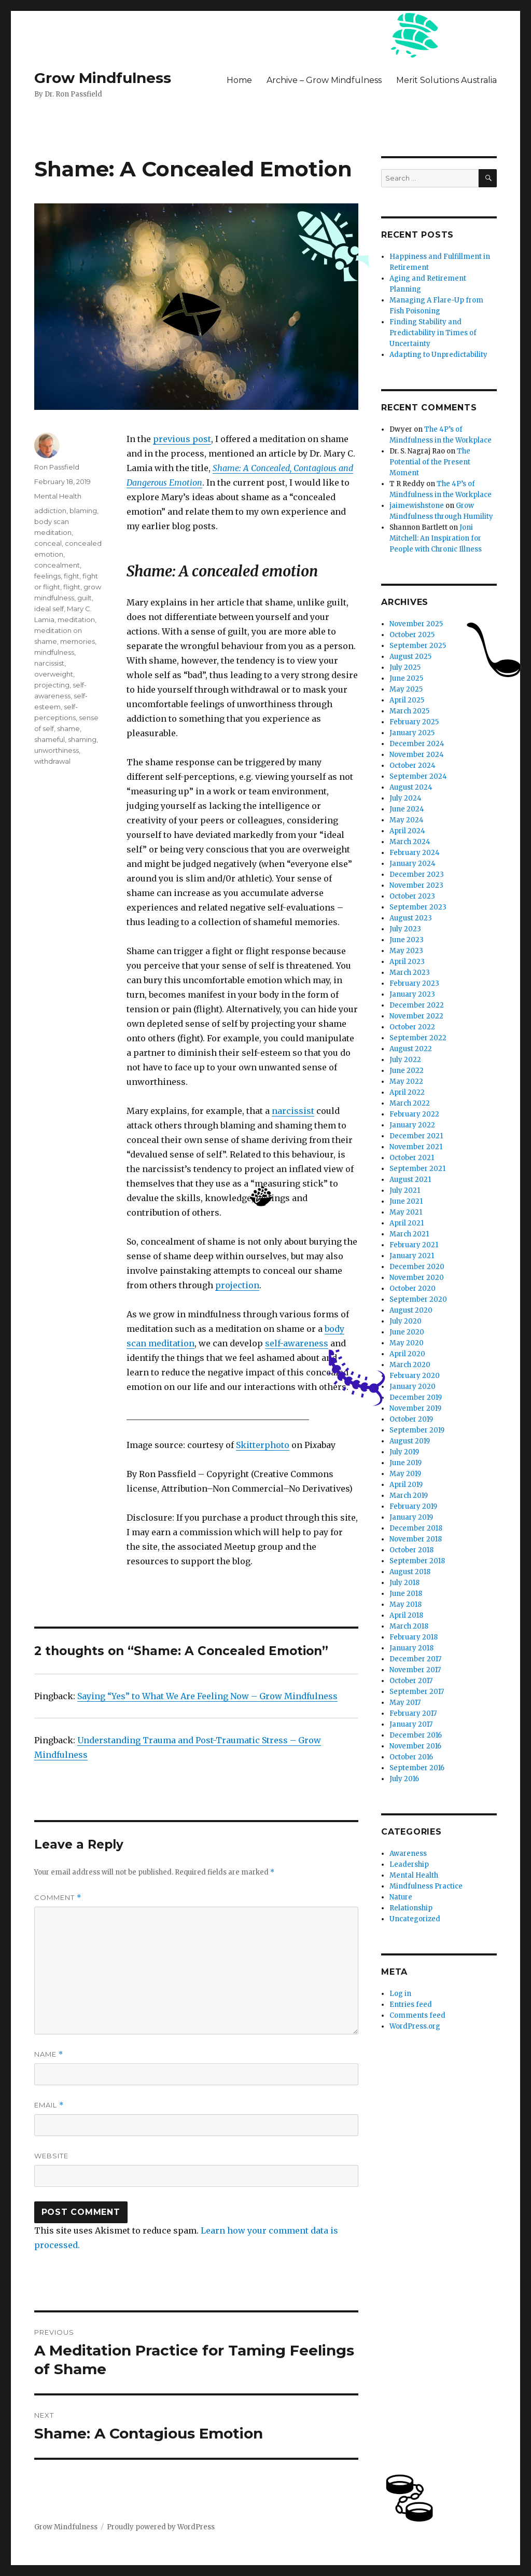 Image resolution: width=531 pixels, height=2576 pixels. Describe the element at coordinates (357, 1377) in the screenshot. I see `indicates bug or pest-related content in a game` at that location.